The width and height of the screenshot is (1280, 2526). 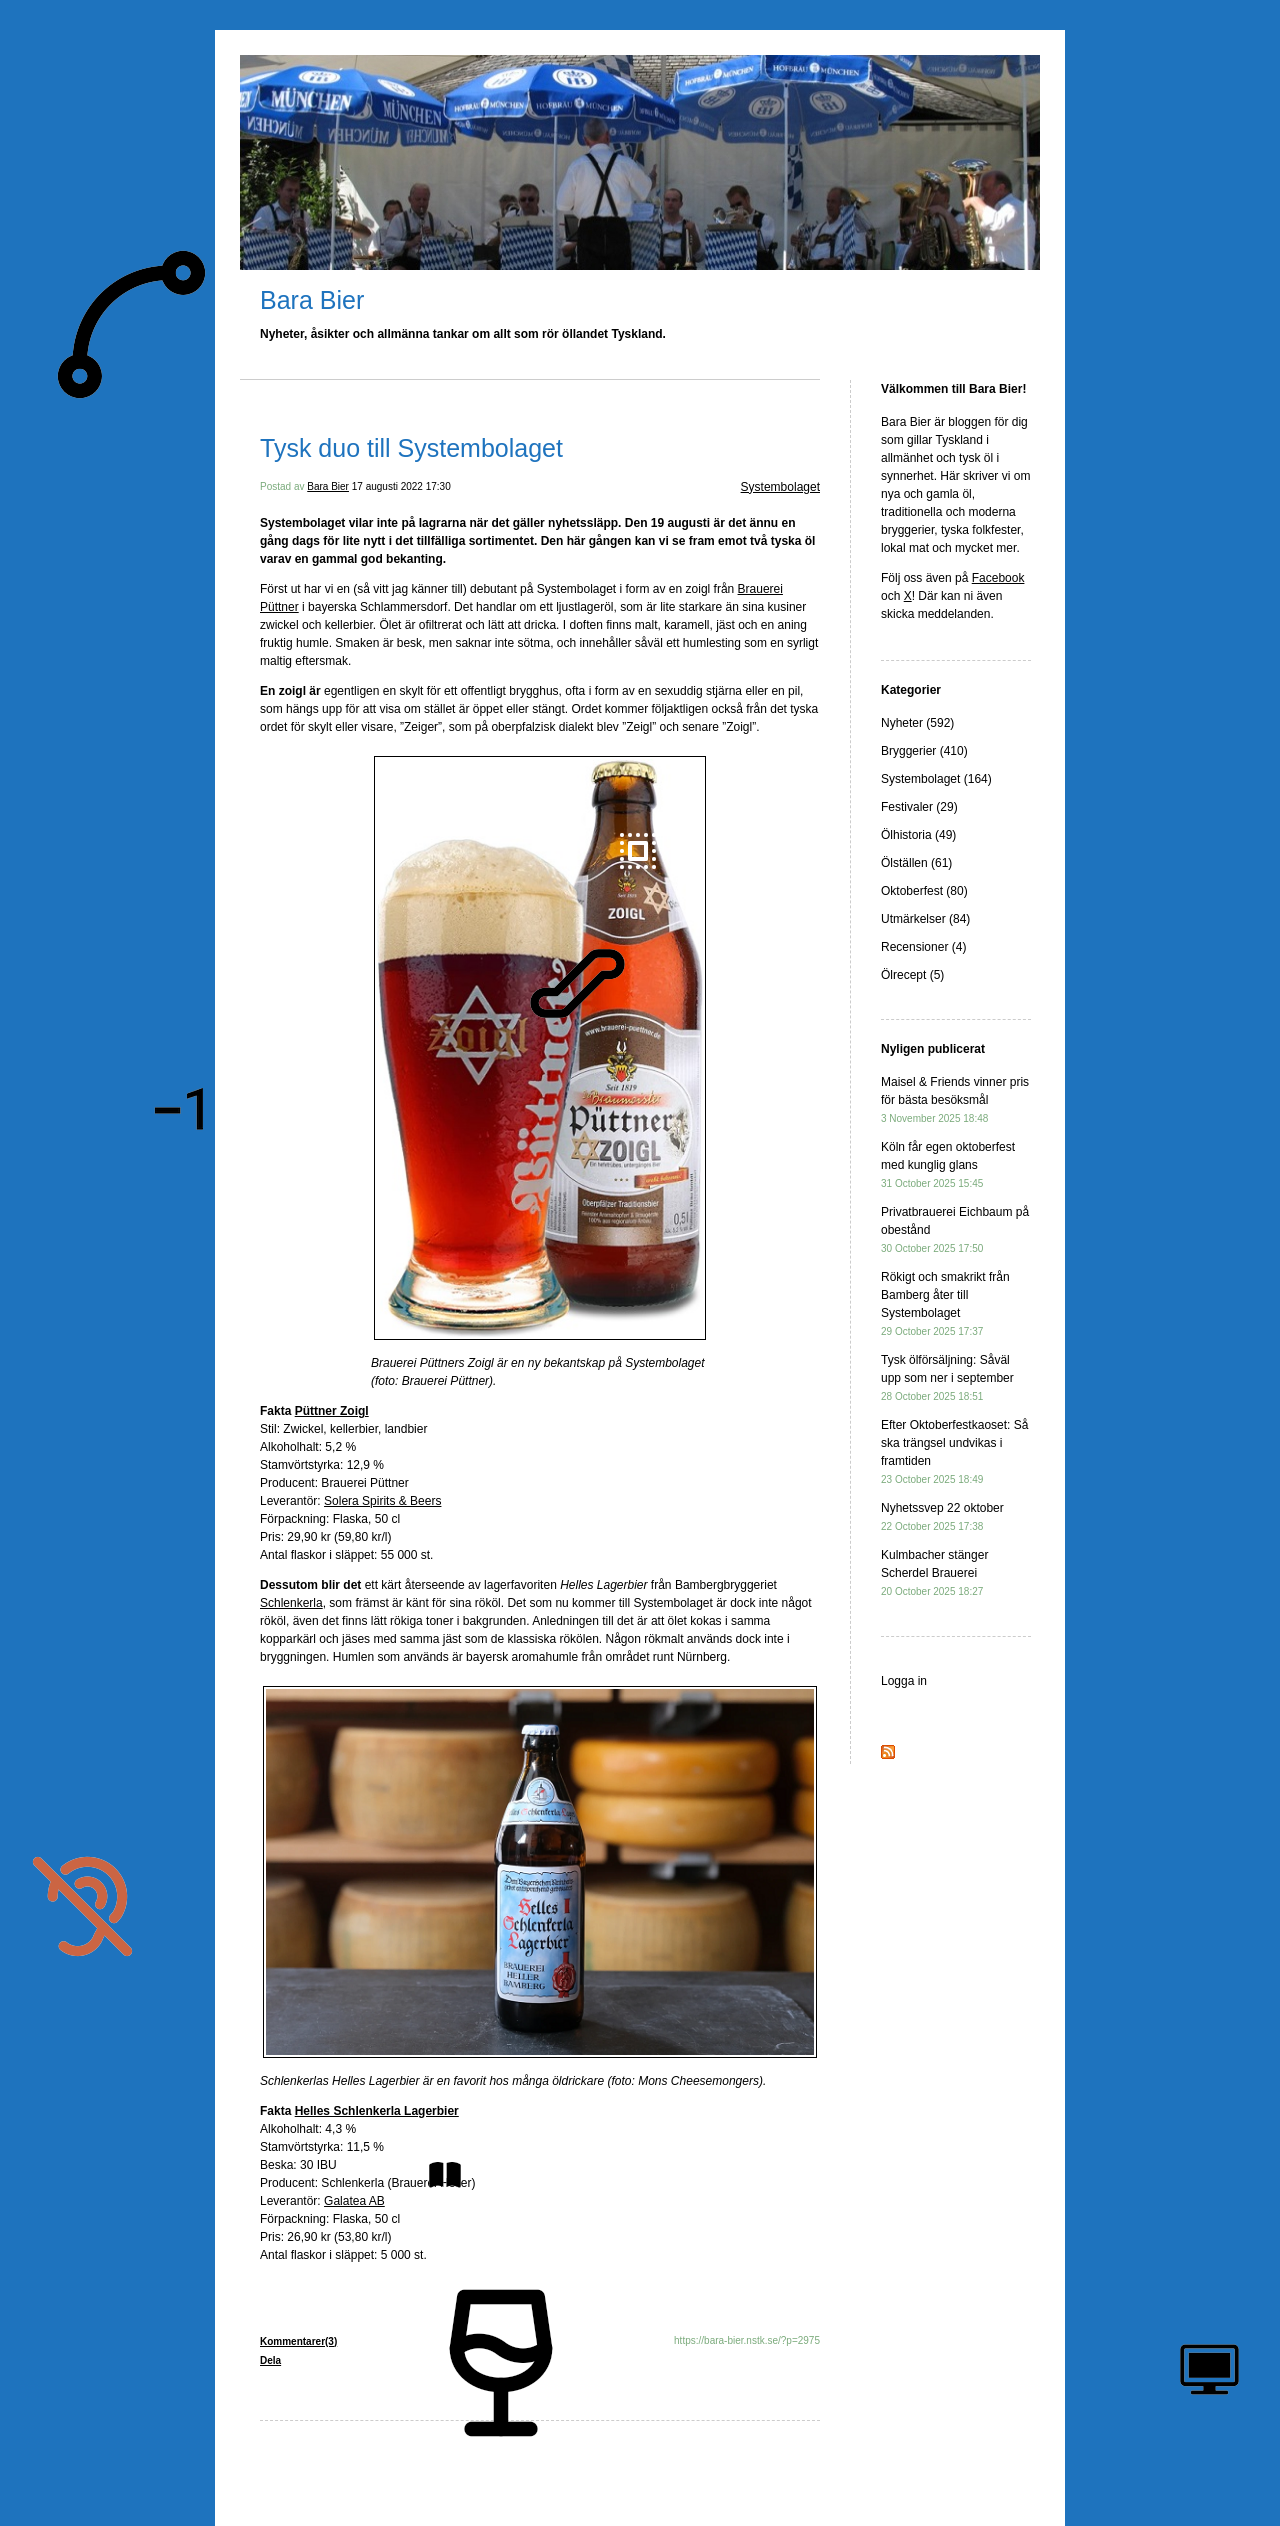 I want to click on indicates drink or beverage option, so click(x=501, y=2363).